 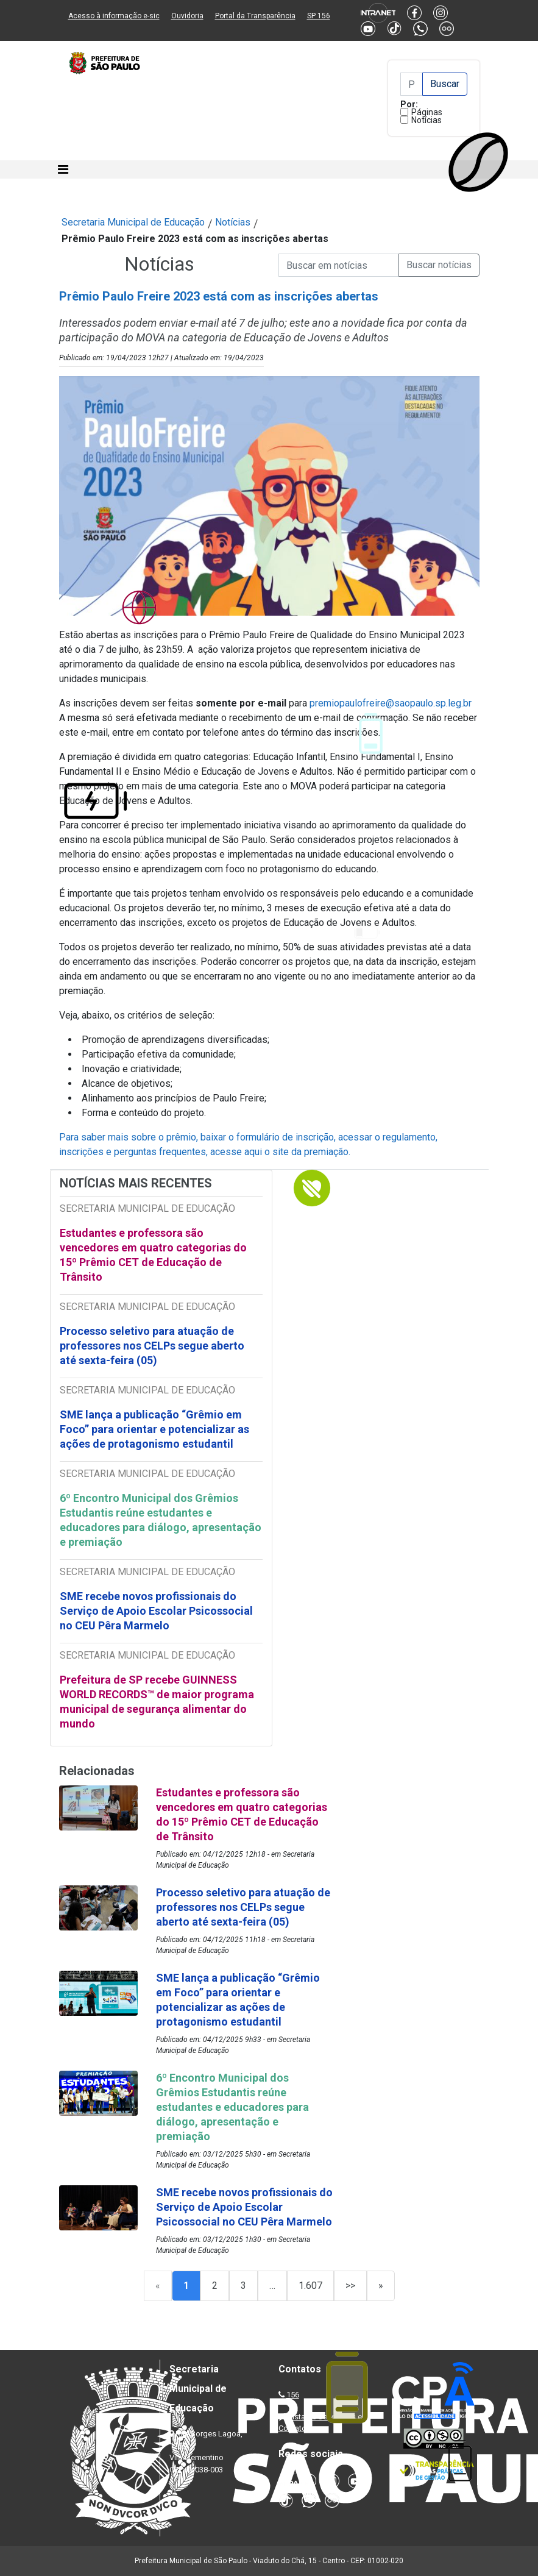 What do you see at coordinates (370, 734) in the screenshot?
I see `indicates low battery level` at bounding box center [370, 734].